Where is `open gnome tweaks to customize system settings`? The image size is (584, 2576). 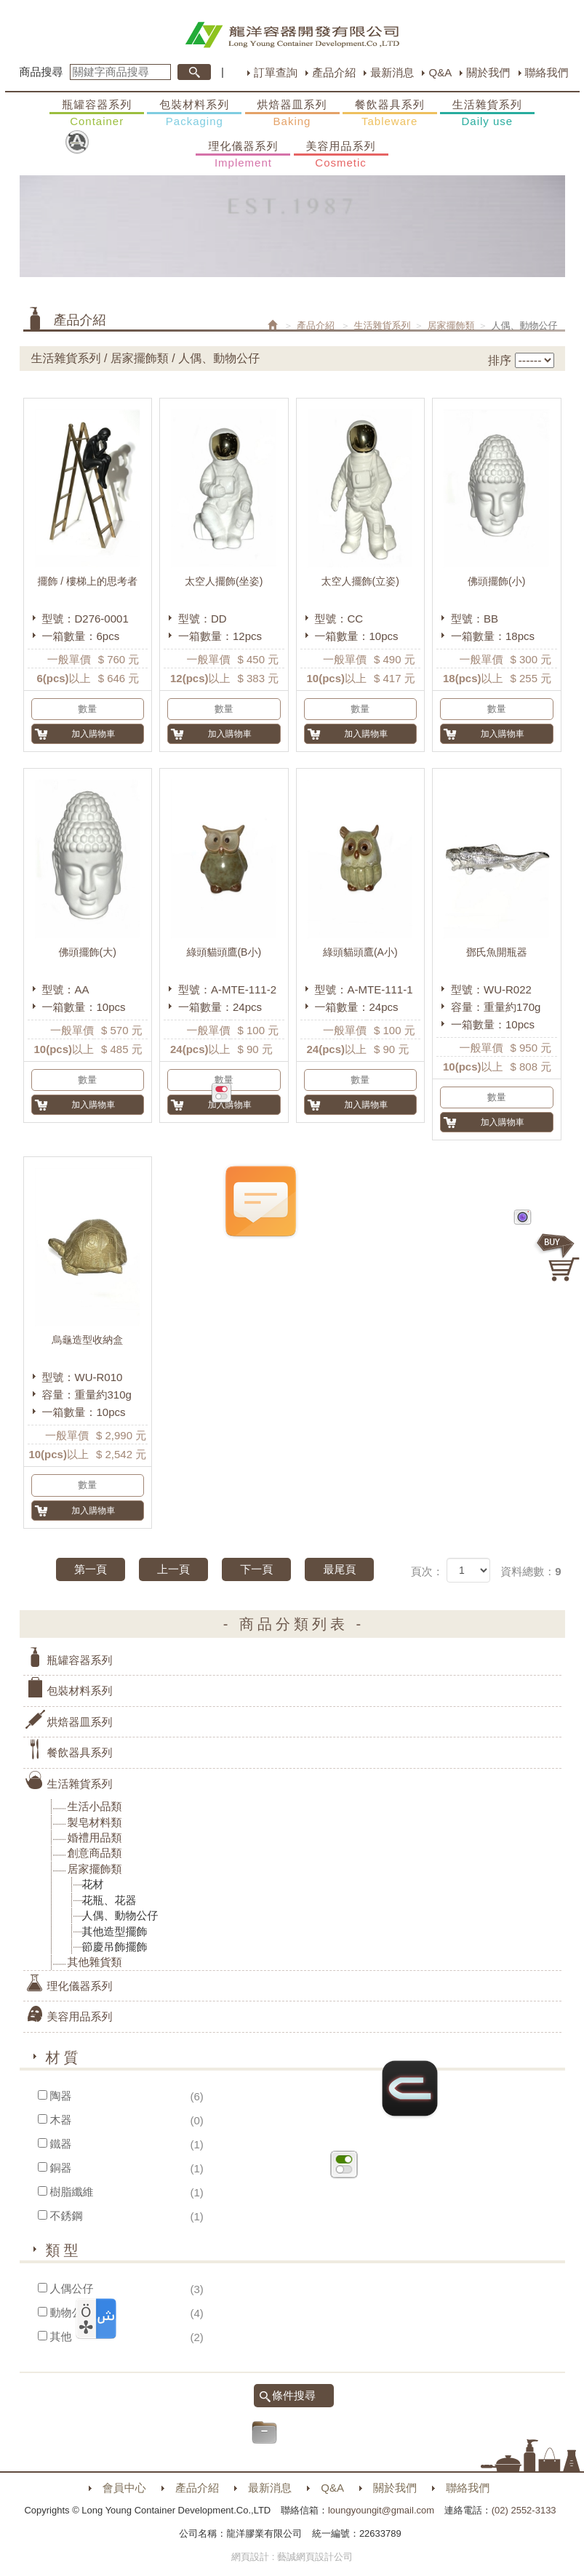
open gnome tweaks to customize system settings is located at coordinates (344, 2164).